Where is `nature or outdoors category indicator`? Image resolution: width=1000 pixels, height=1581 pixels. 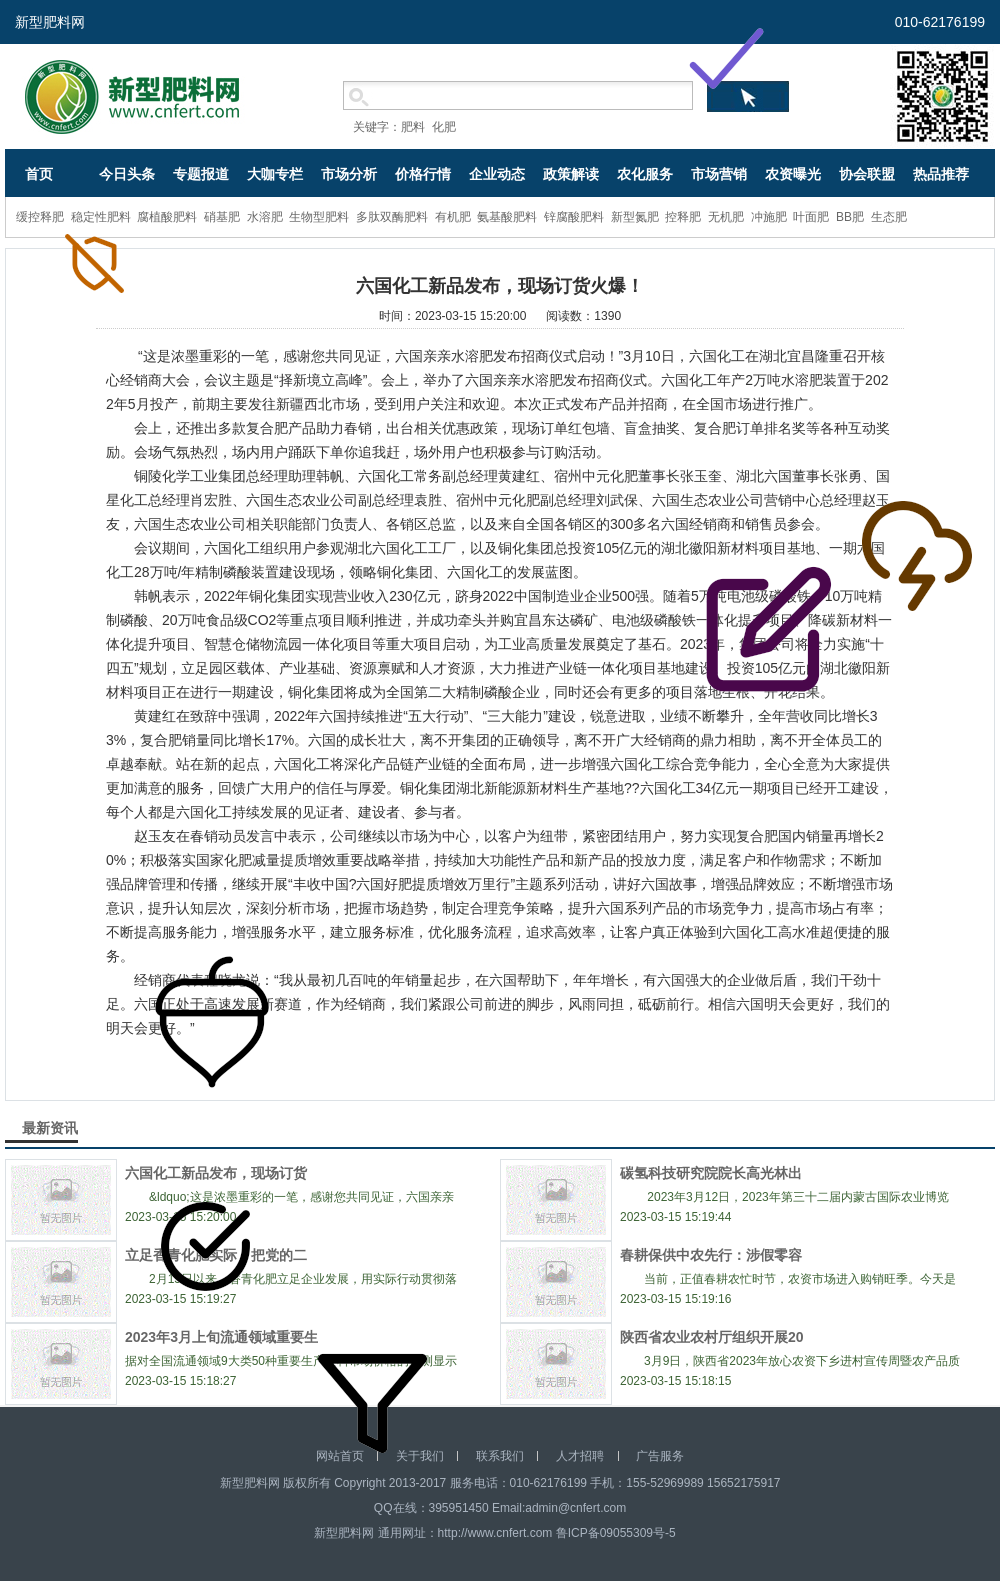 nature or outdoors category indicator is located at coordinates (212, 1022).